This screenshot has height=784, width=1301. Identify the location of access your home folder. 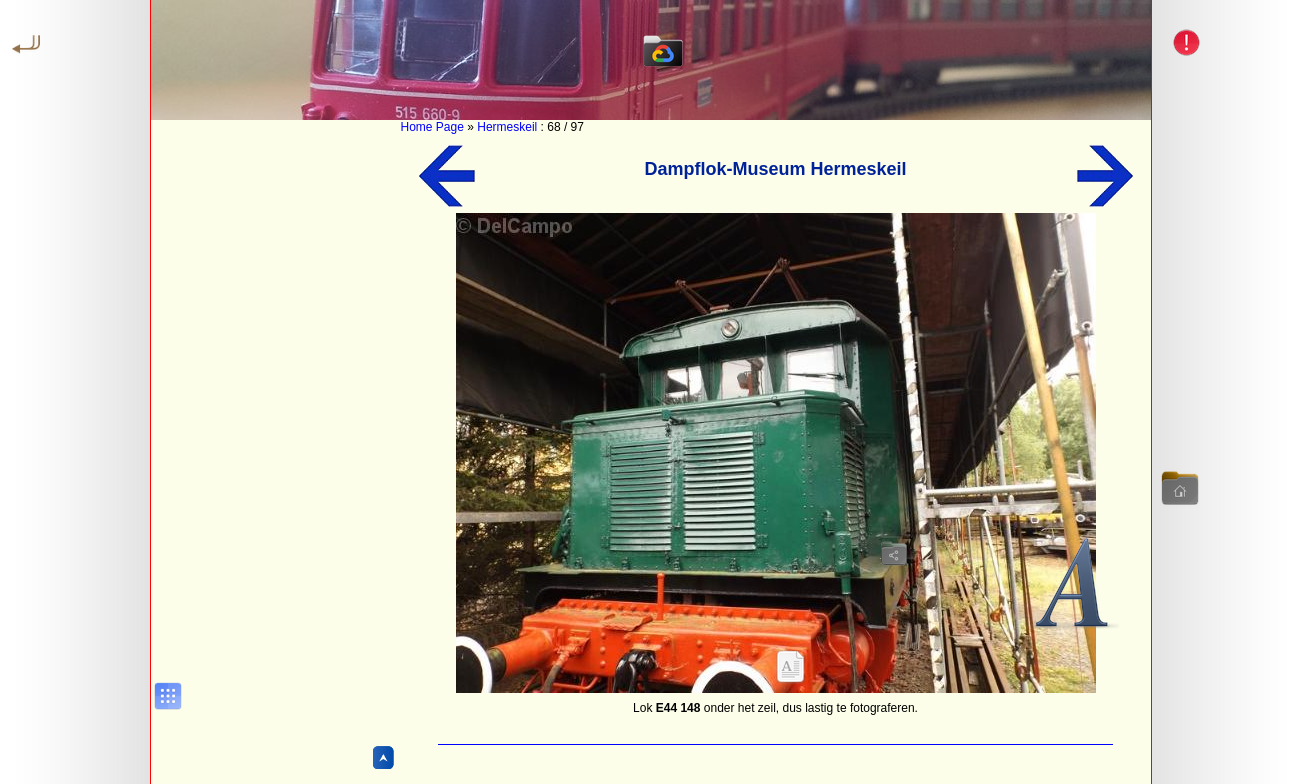
(1180, 488).